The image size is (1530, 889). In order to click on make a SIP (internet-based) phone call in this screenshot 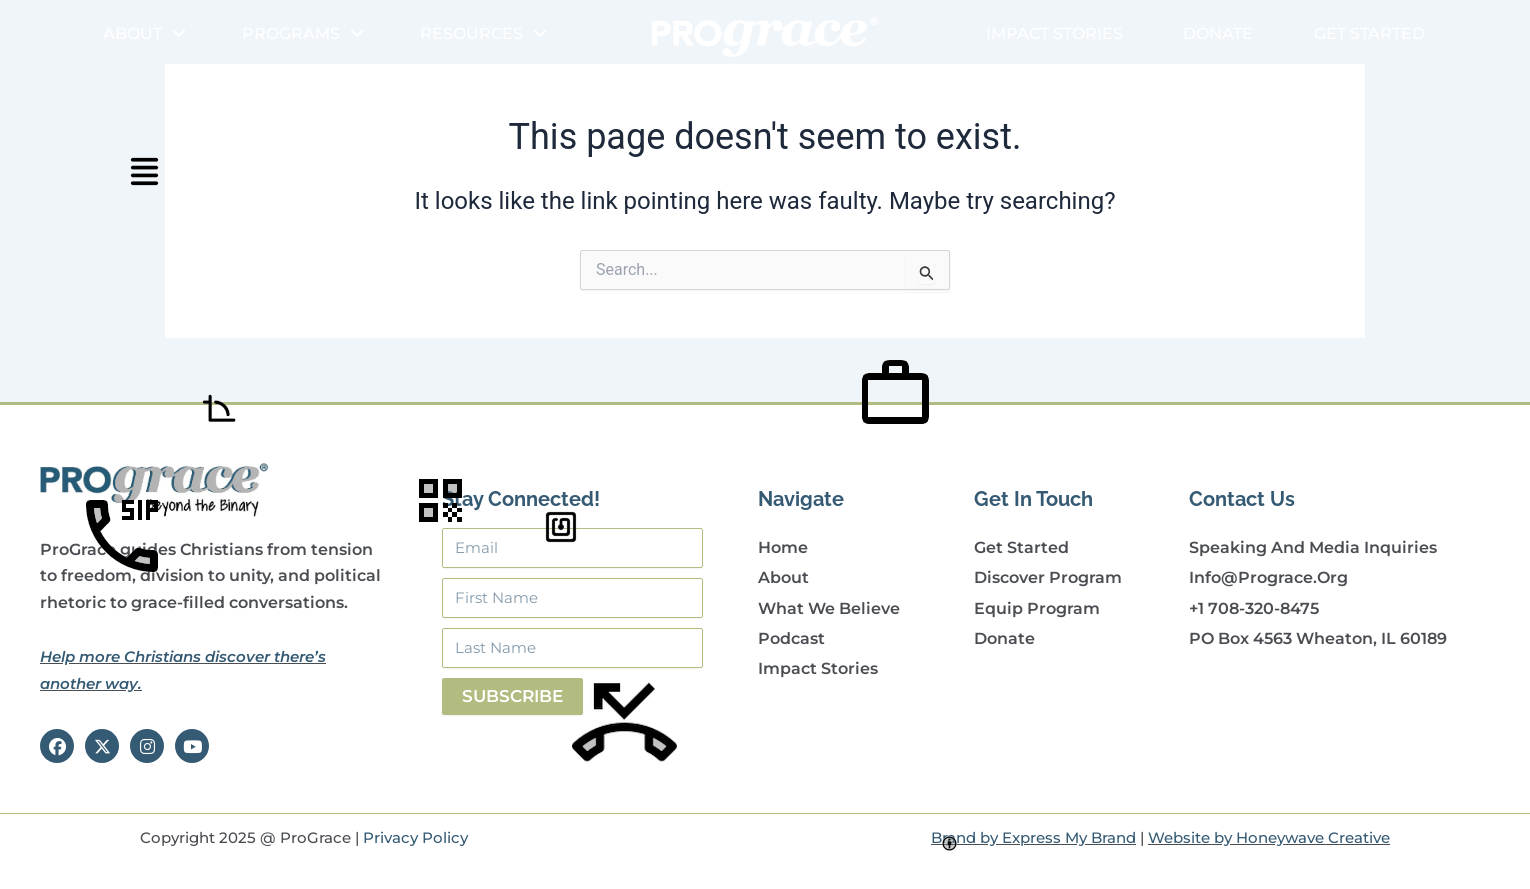, I will do `click(122, 536)`.